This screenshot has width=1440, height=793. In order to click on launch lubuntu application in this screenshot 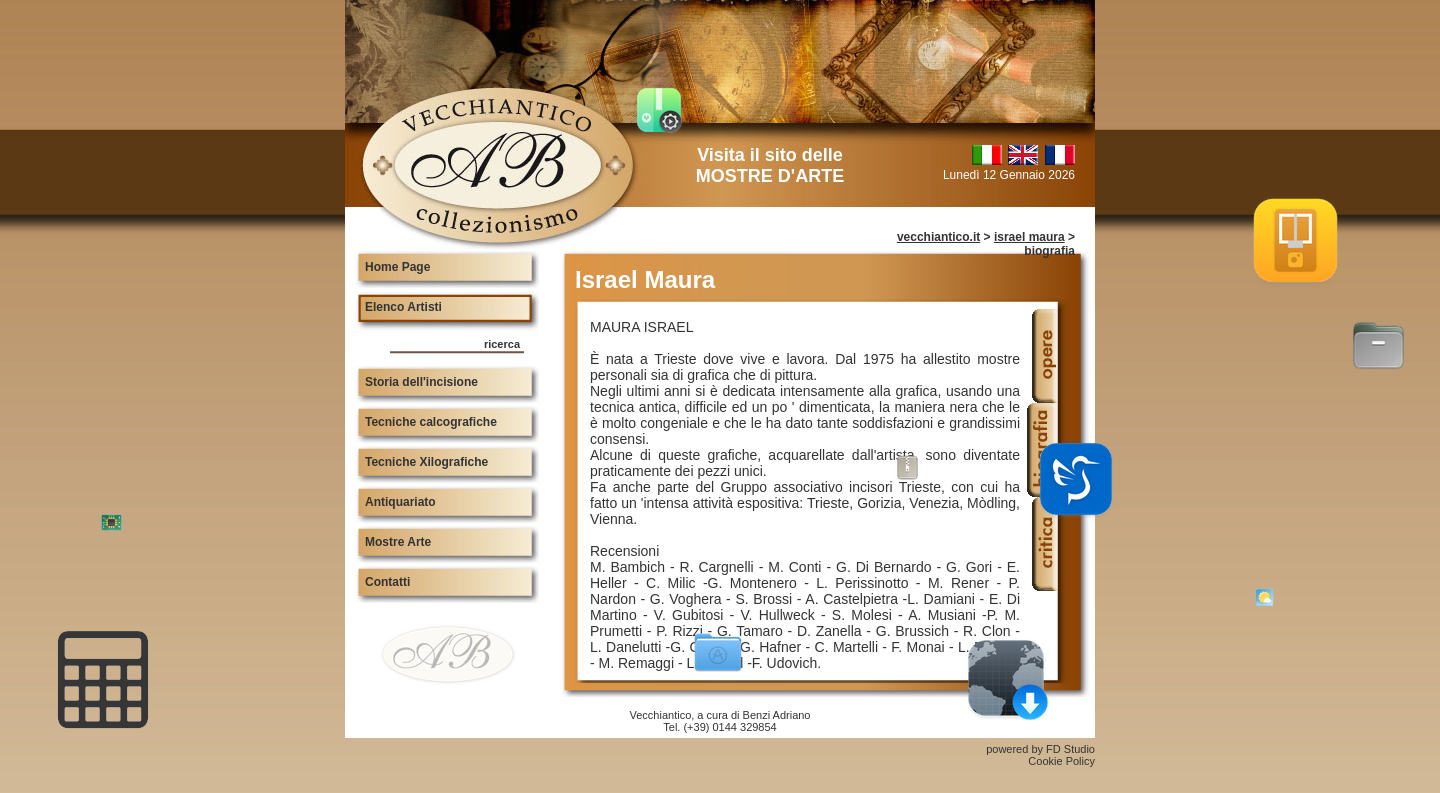, I will do `click(1076, 479)`.